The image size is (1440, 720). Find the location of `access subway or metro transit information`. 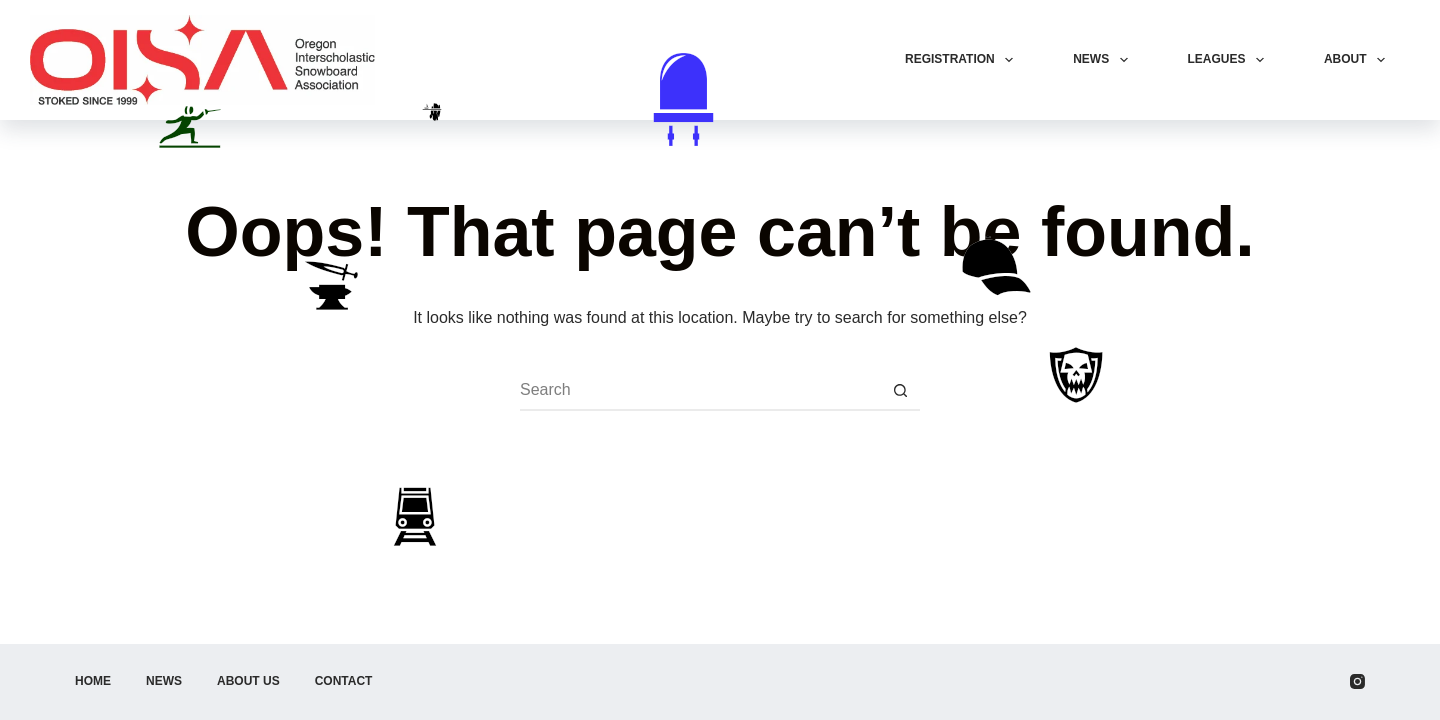

access subway or metro transit information is located at coordinates (415, 516).